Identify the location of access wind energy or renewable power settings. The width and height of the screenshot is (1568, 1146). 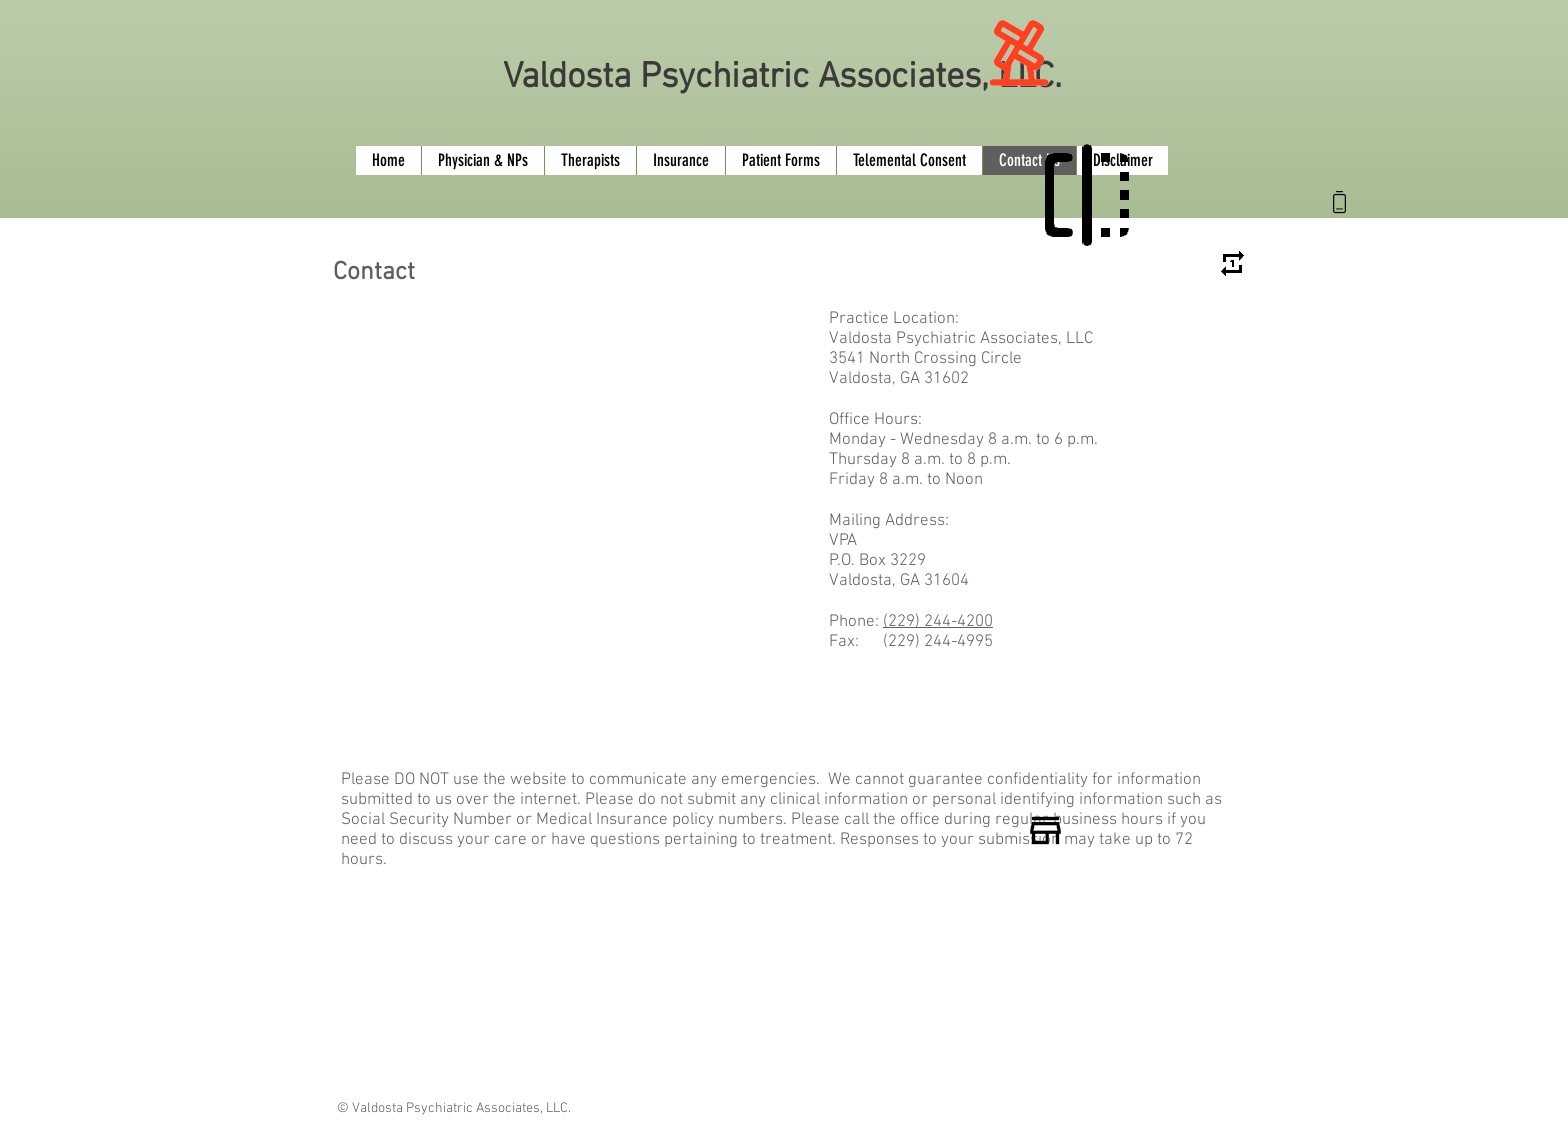
(1019, 54).